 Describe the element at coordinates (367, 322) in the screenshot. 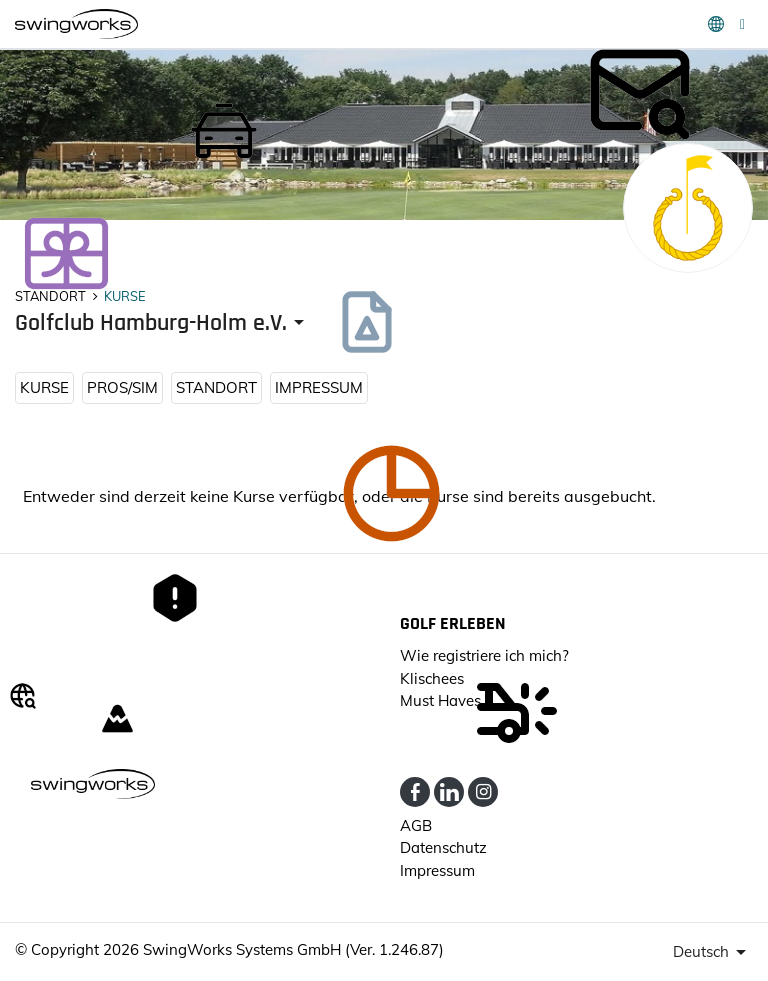

I see `view file changes or differences` at that location.